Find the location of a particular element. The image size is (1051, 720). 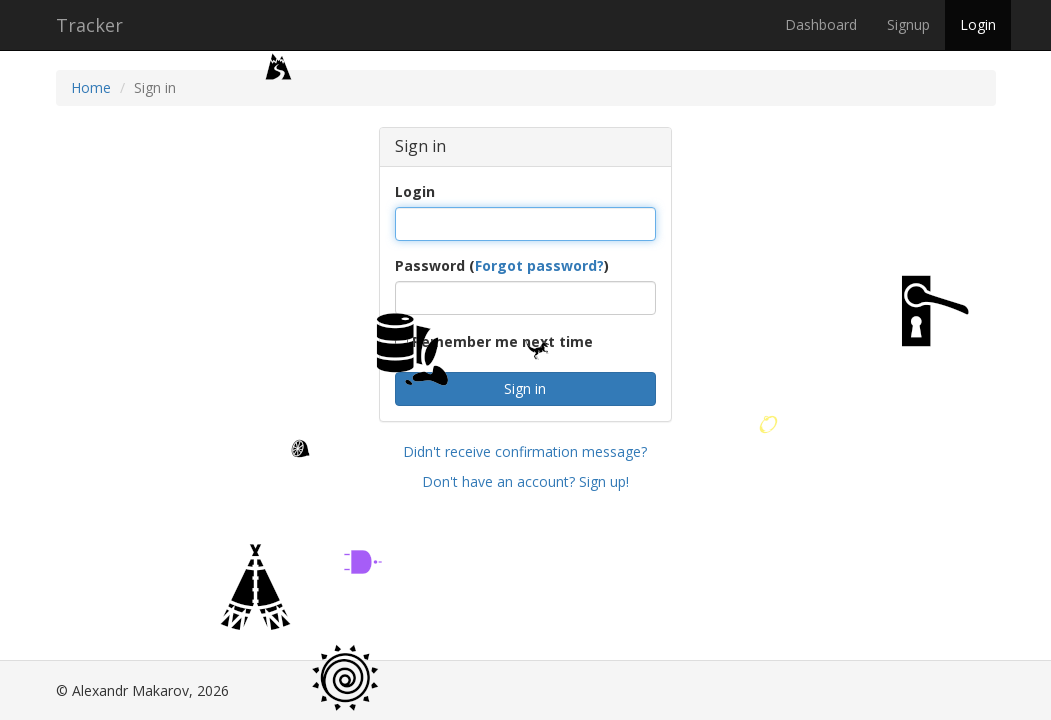

represents a NAND logic gate in a circuit diagram is located at coordinates (363, 562).